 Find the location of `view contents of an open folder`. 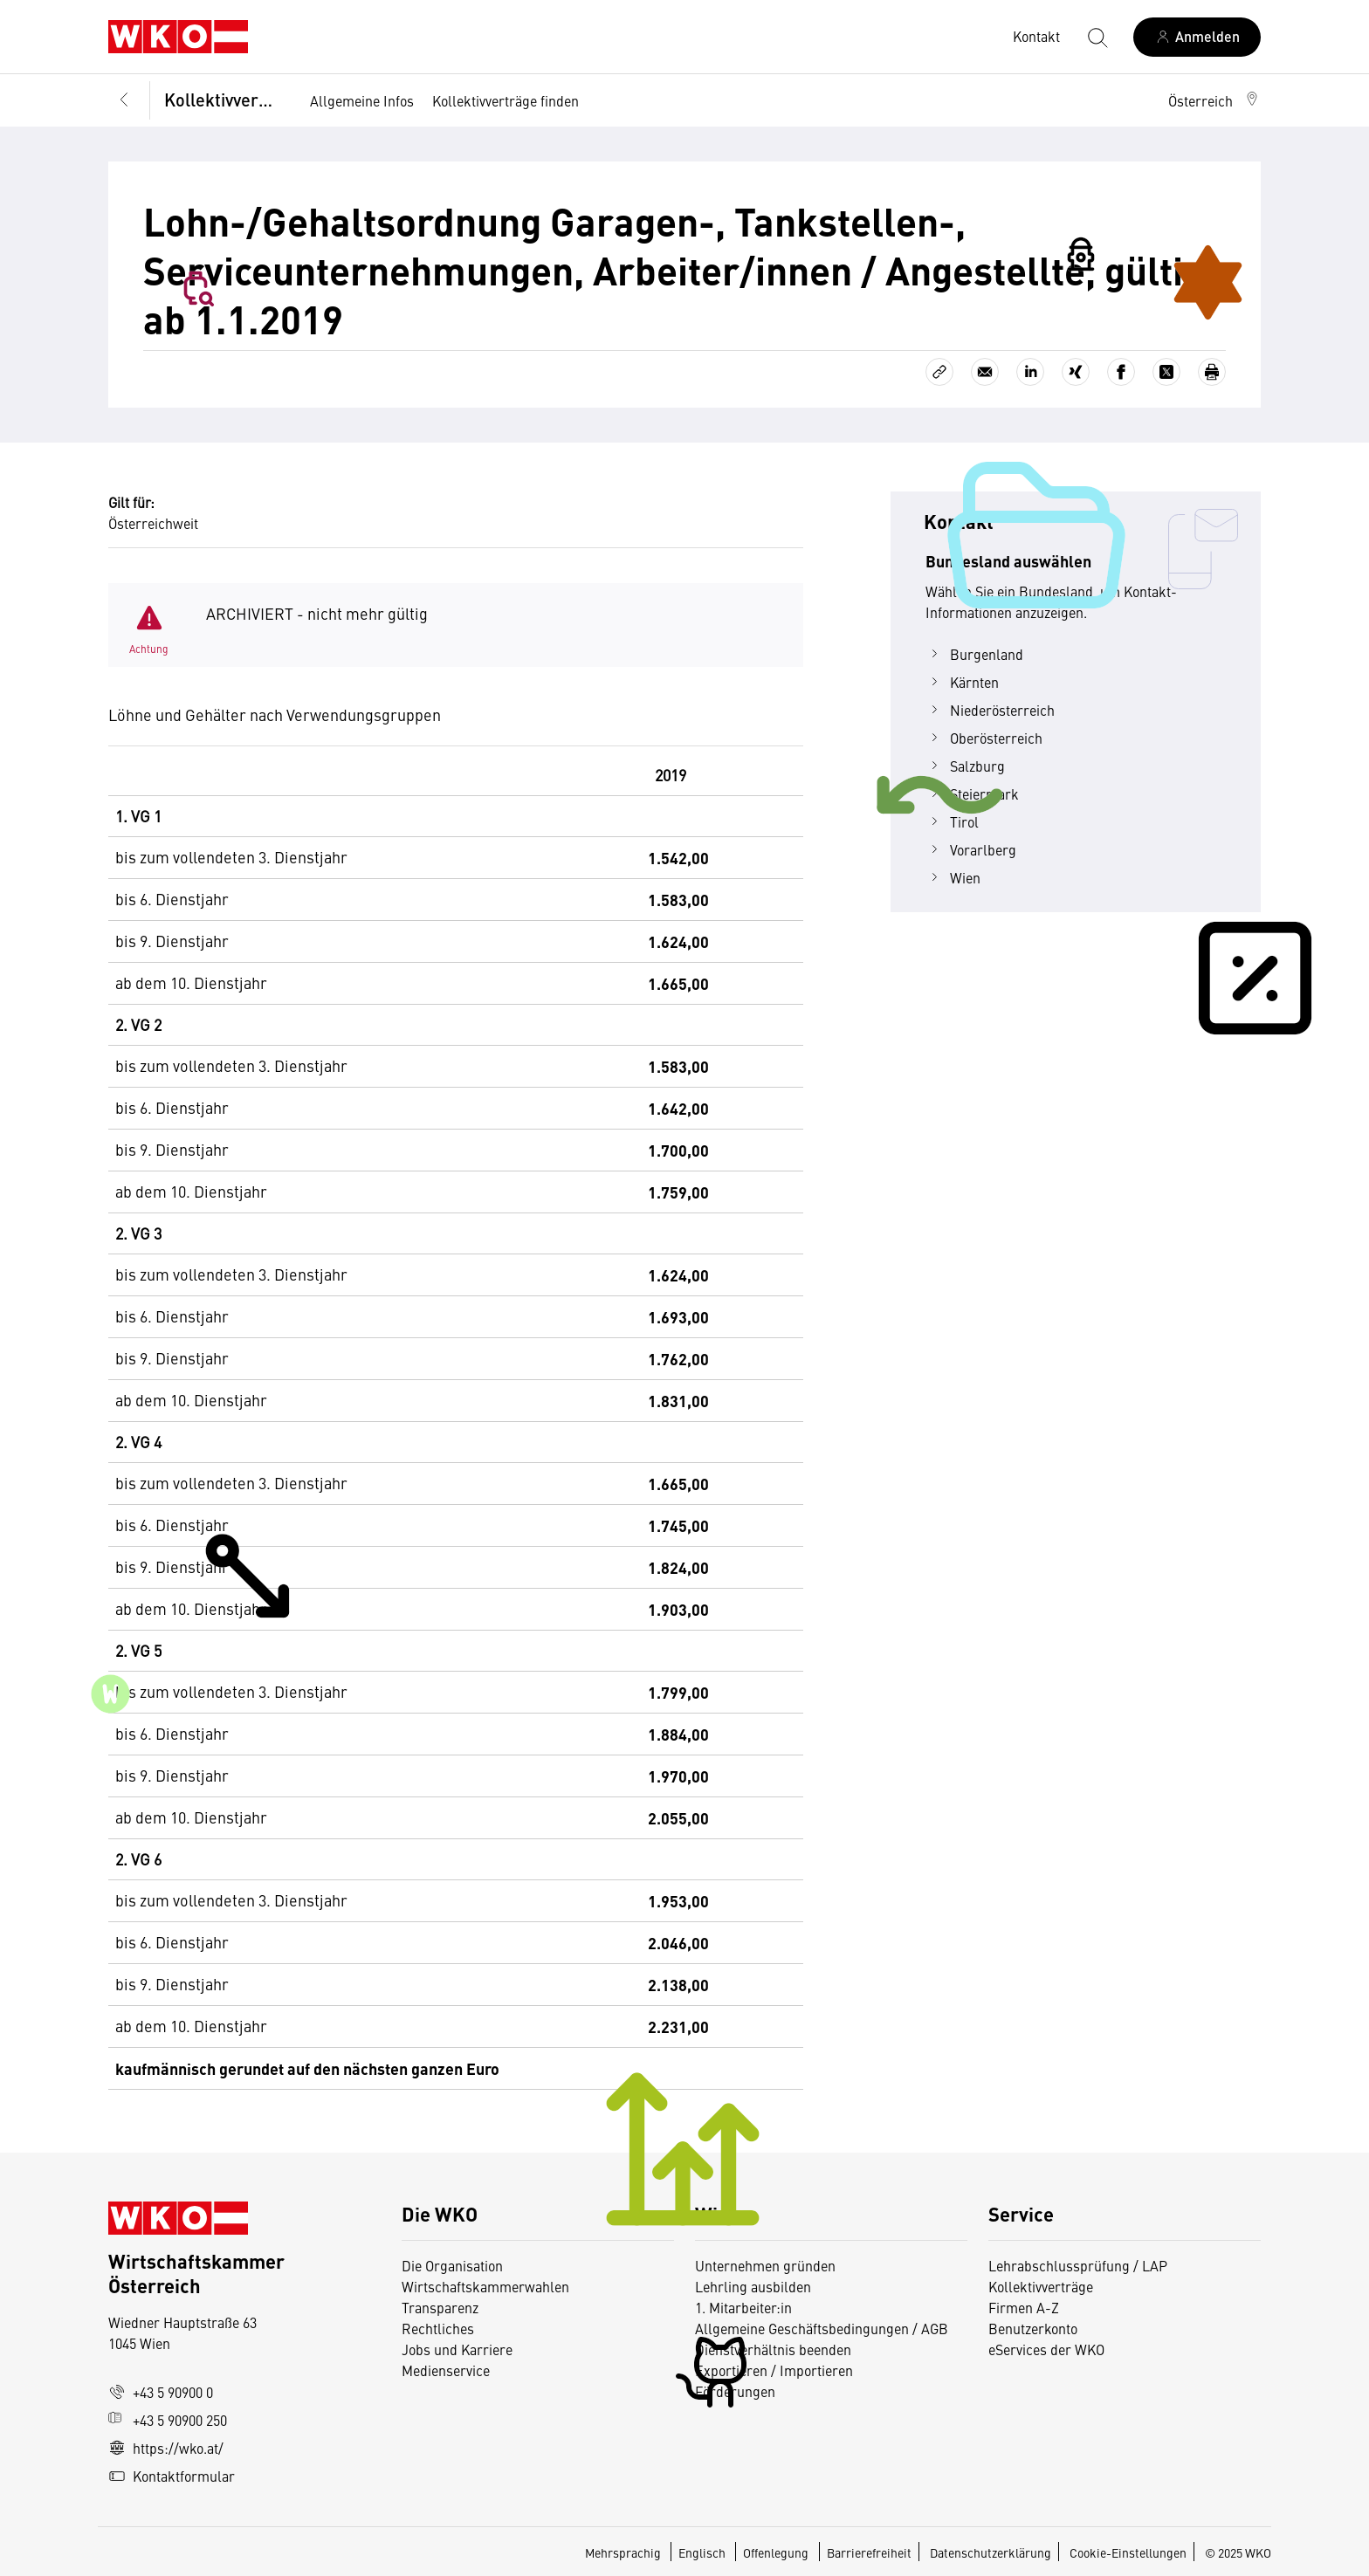

view contents of an open folder is located at coordinates (1036, 535).